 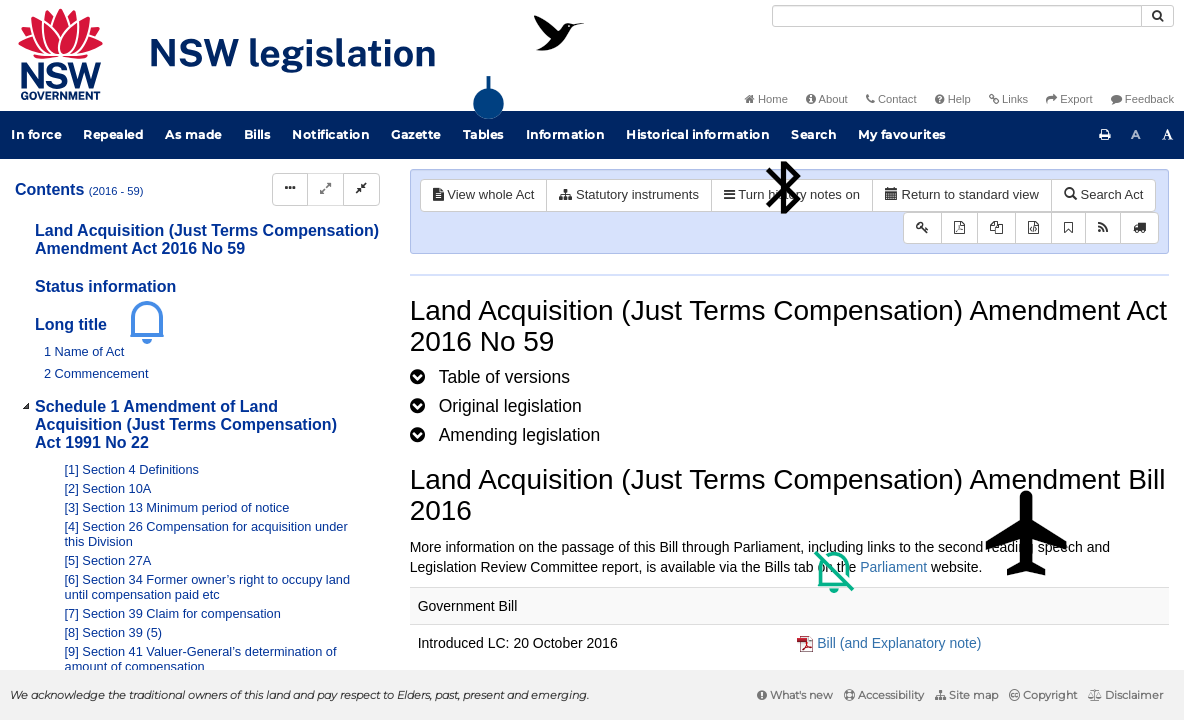 What do you see at coordinates (834, 571) in the screenshot?
I see `mute notifications` at bounding box center [834, 571].